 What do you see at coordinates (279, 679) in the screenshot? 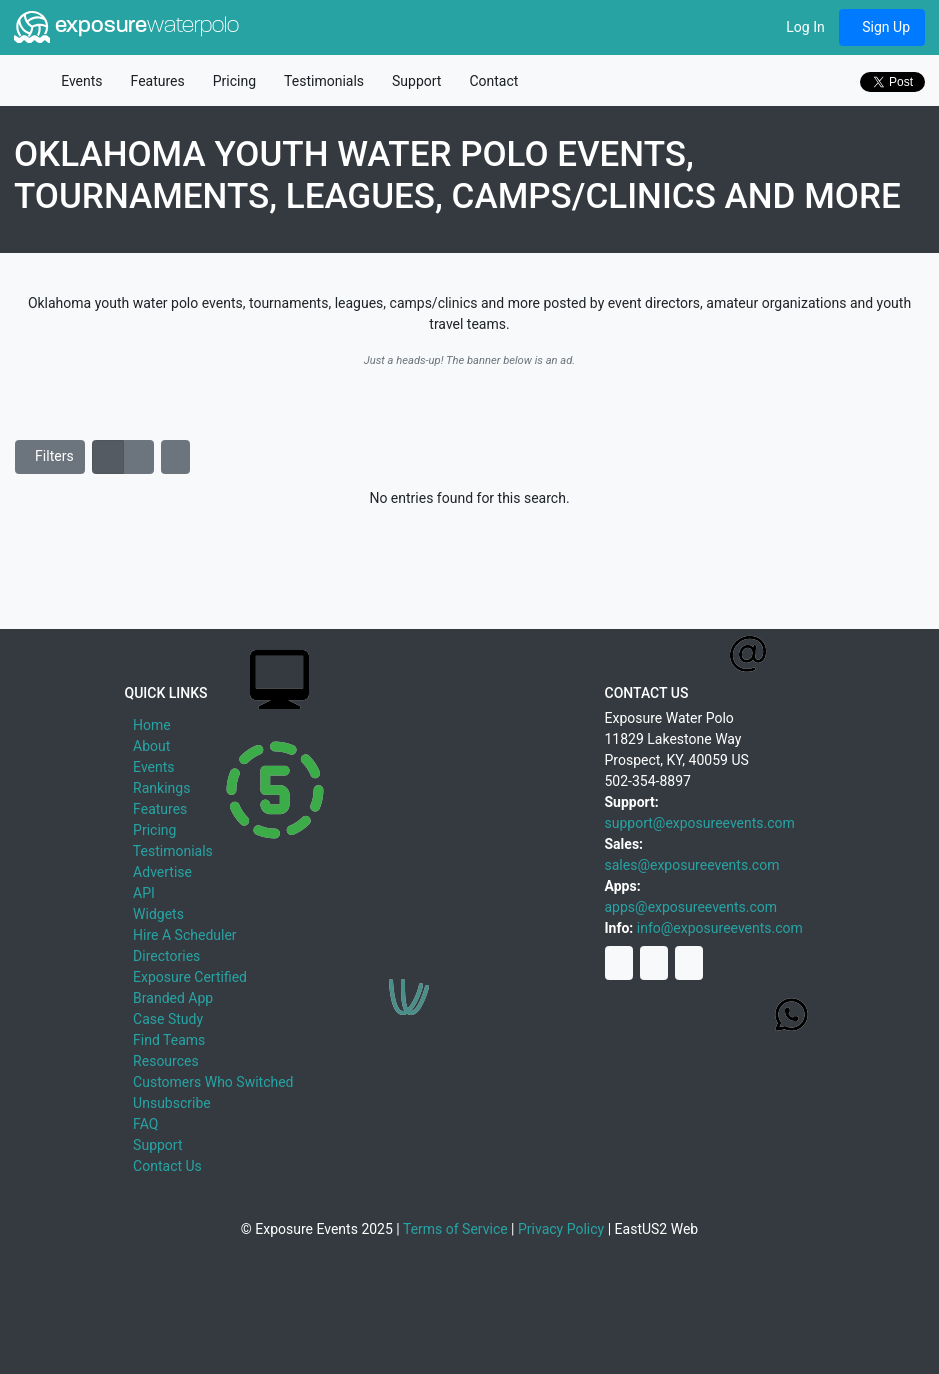
I see `switch to desktop view` at bounding box center [279, 679].